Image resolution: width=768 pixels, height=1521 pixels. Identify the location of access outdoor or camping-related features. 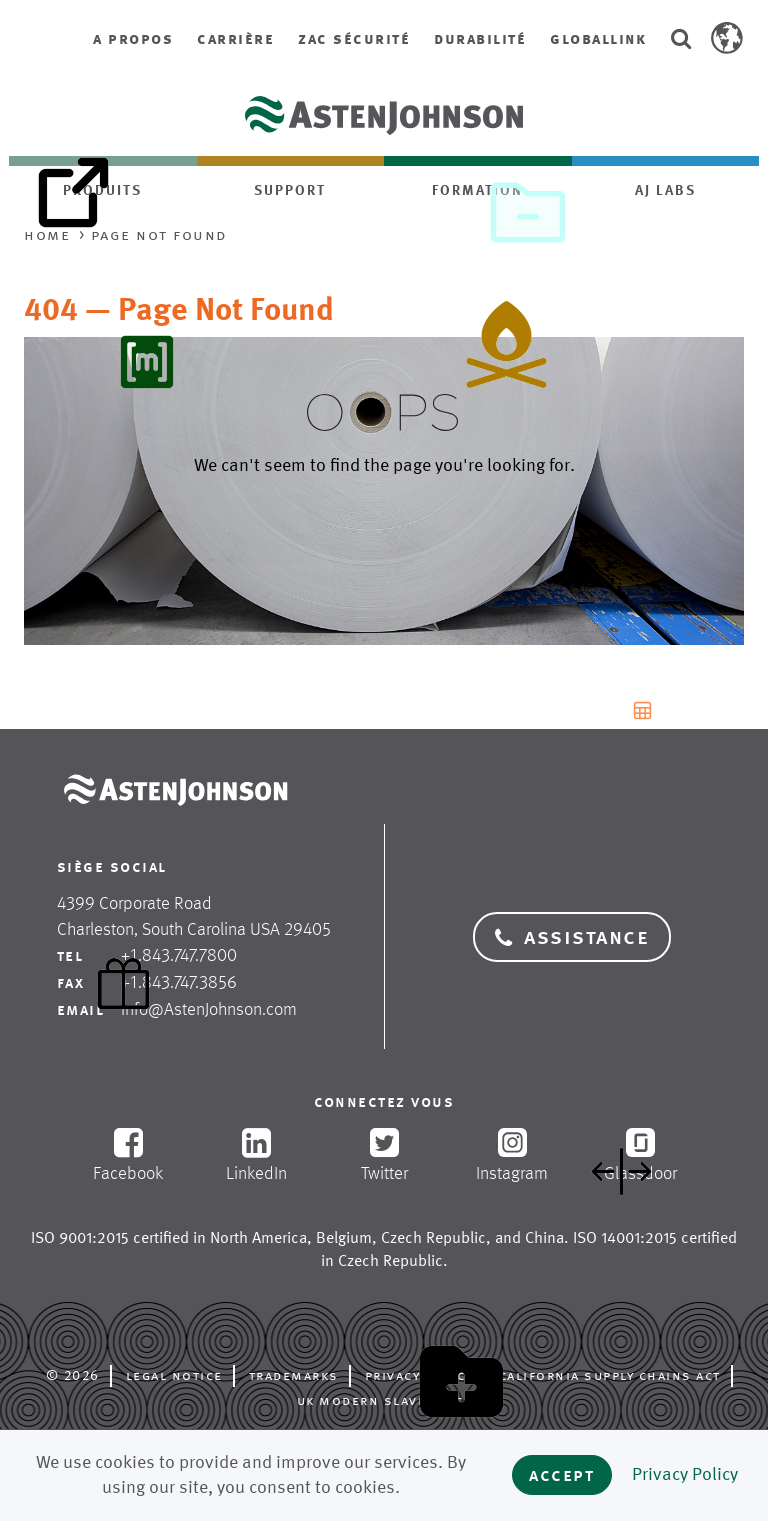
(506, 344).